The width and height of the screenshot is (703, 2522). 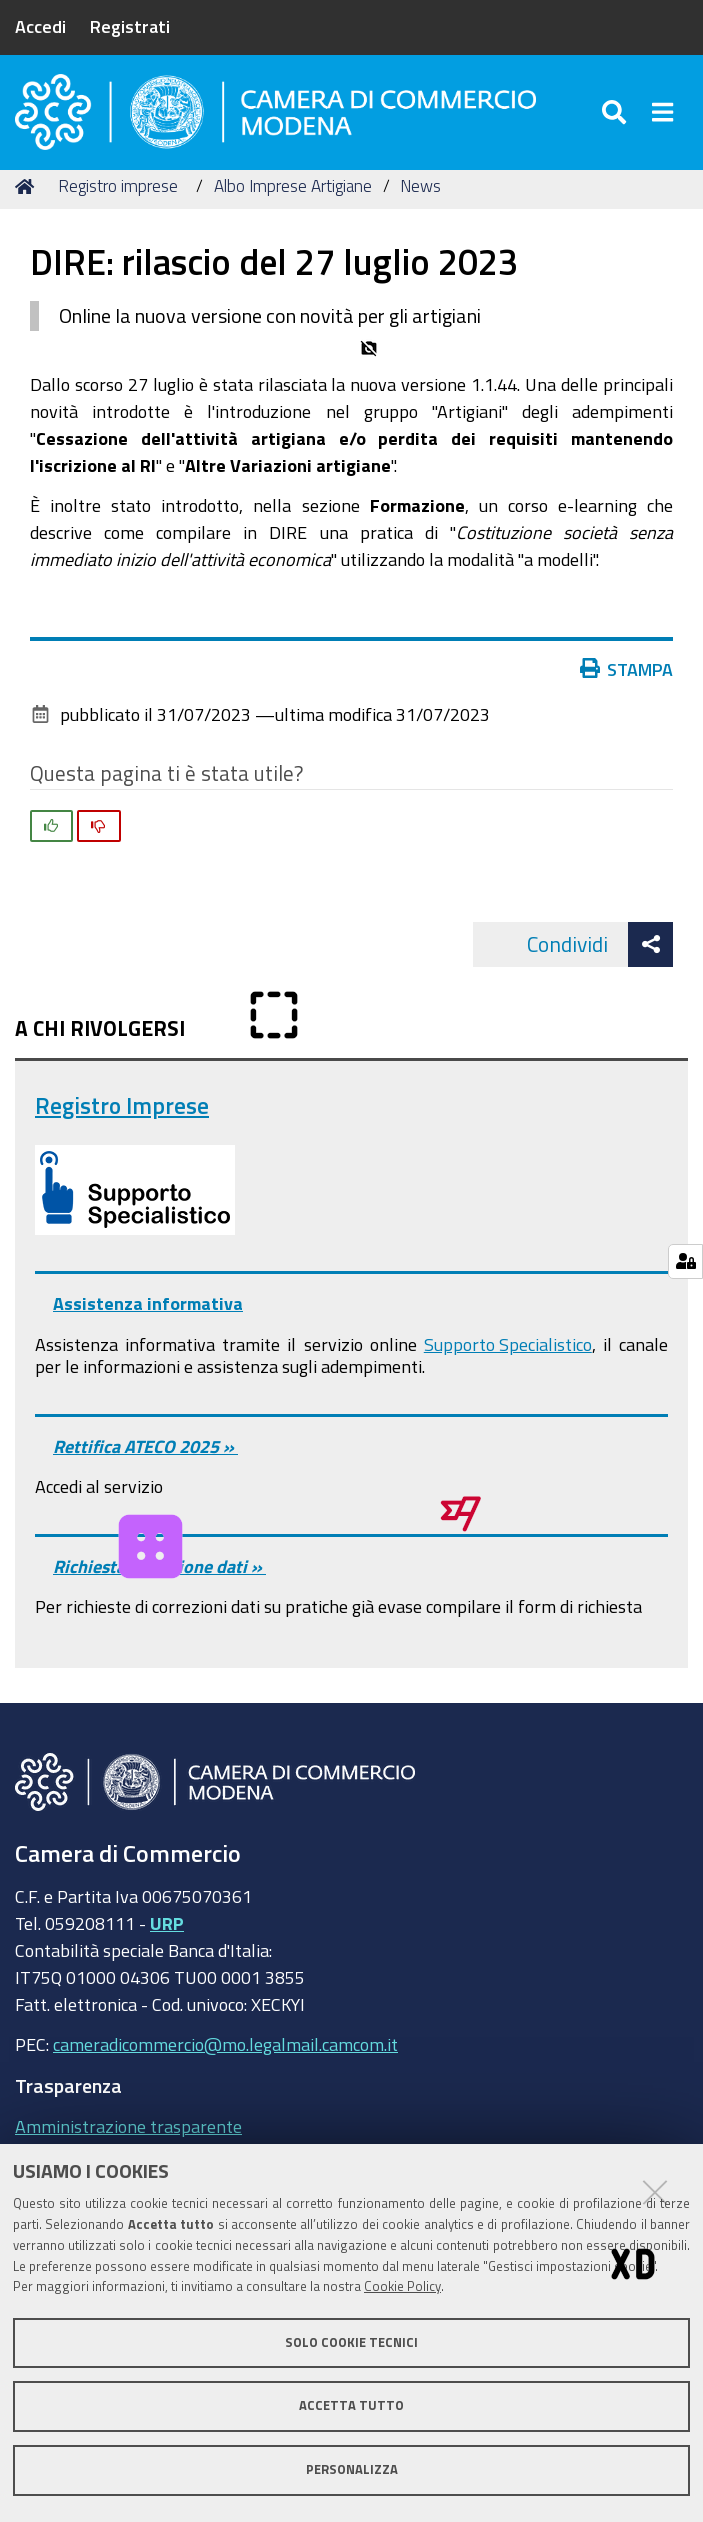 I want to click on roll a random number or generate a random result, so click(x=150, y=1546).